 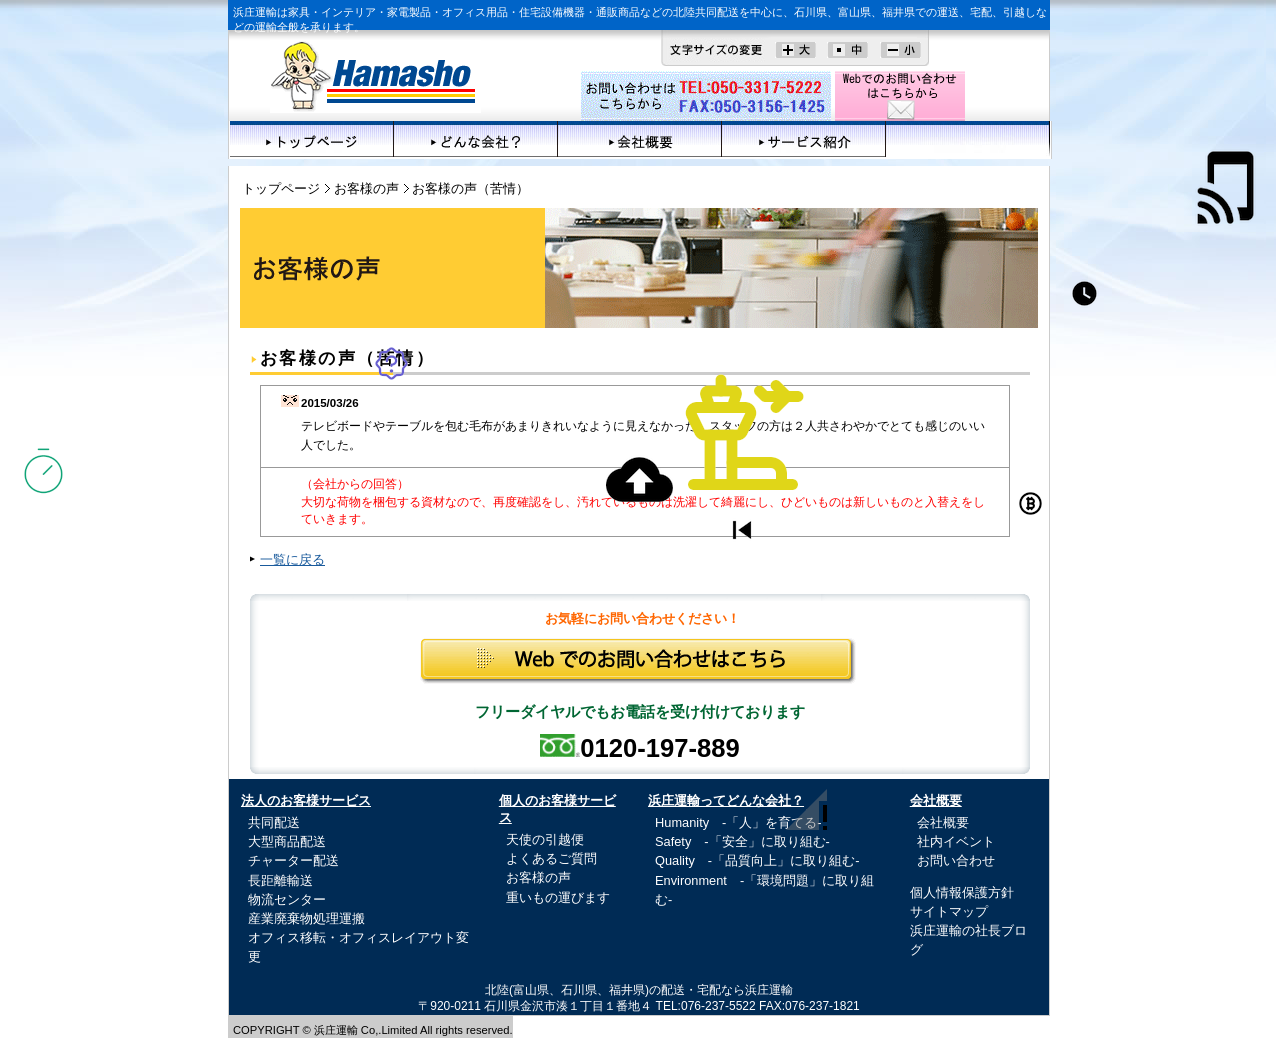 What do you see at coordinates (743, 435) in the screenshot?
I see `navigate to airport information` at bounding box center [743, 435].